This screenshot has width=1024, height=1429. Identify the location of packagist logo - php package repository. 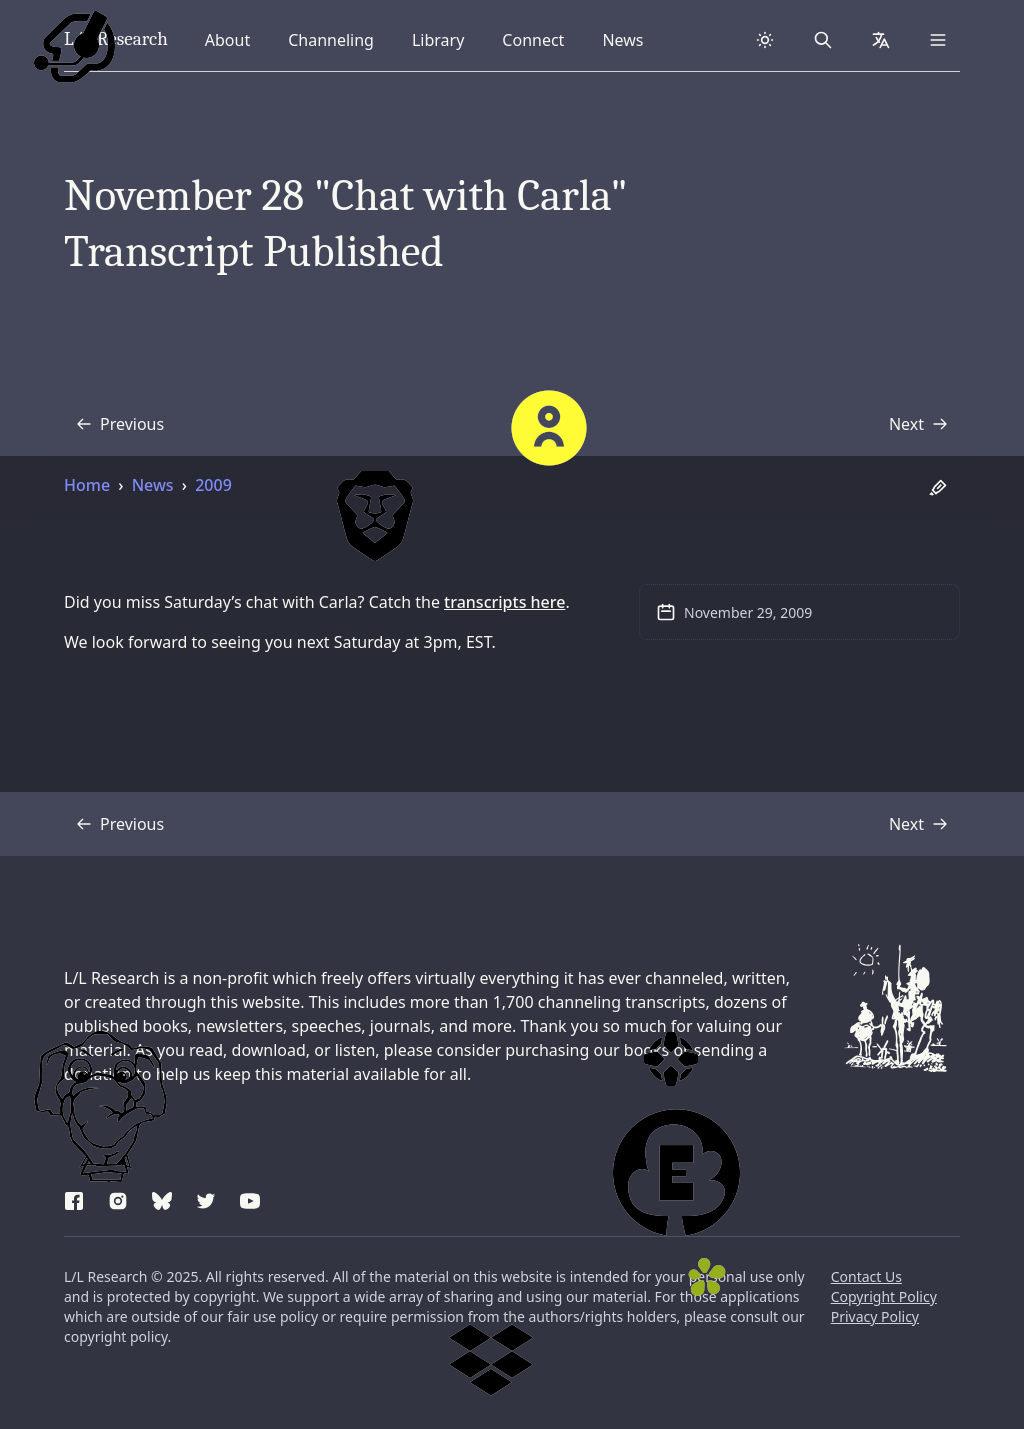
(100, 1106).